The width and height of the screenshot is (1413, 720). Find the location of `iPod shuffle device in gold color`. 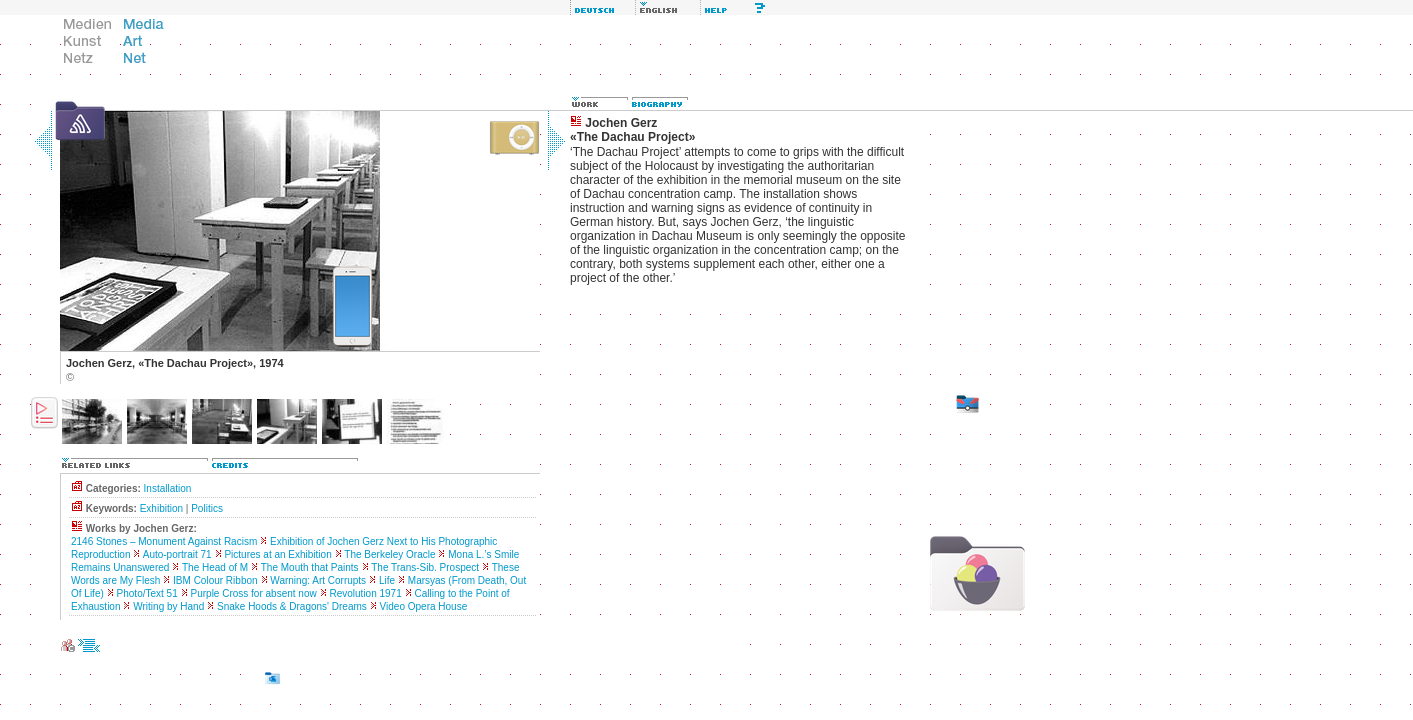

iPod shuffle device in gold color is located at coordinates (514, 128).